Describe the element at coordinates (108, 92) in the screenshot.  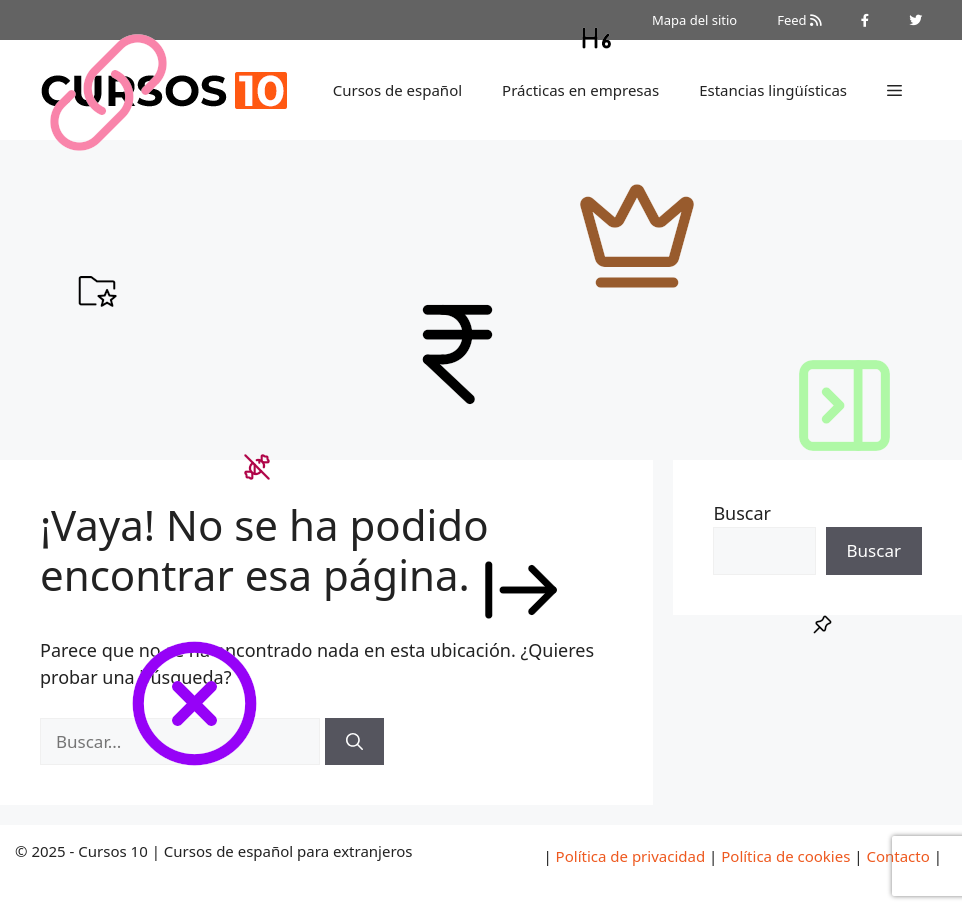
I see `copy or share a link` at that location.